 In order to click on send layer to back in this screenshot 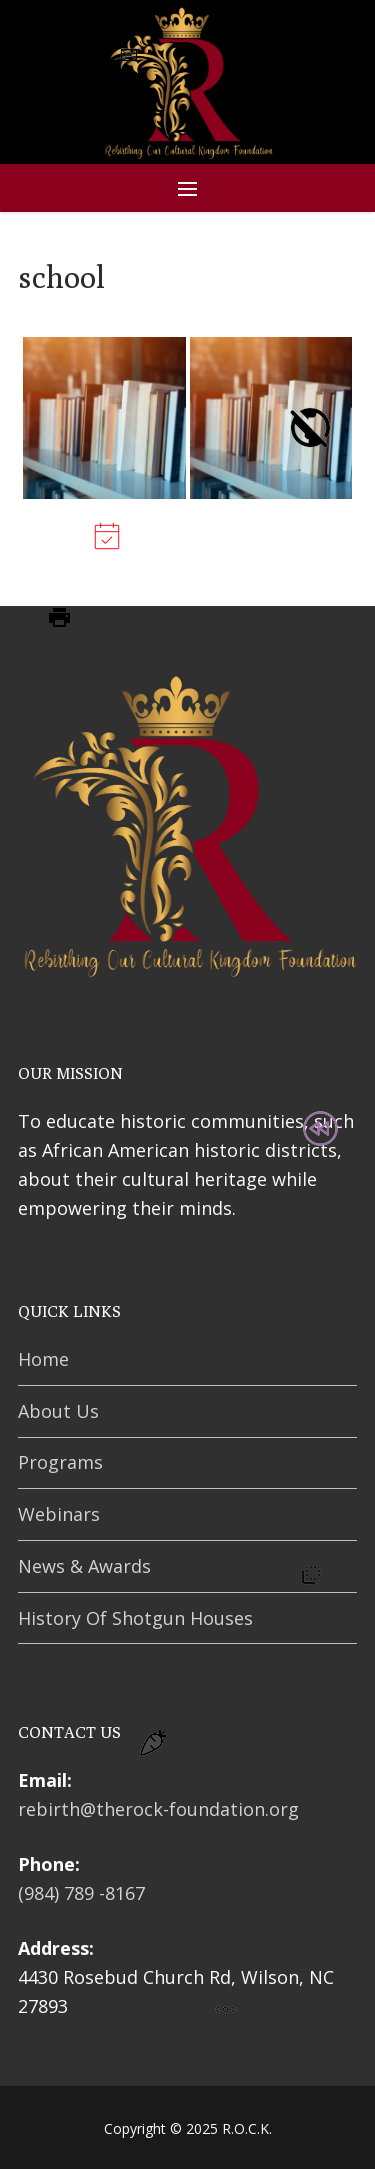, I will do `click(311, 1575)`.